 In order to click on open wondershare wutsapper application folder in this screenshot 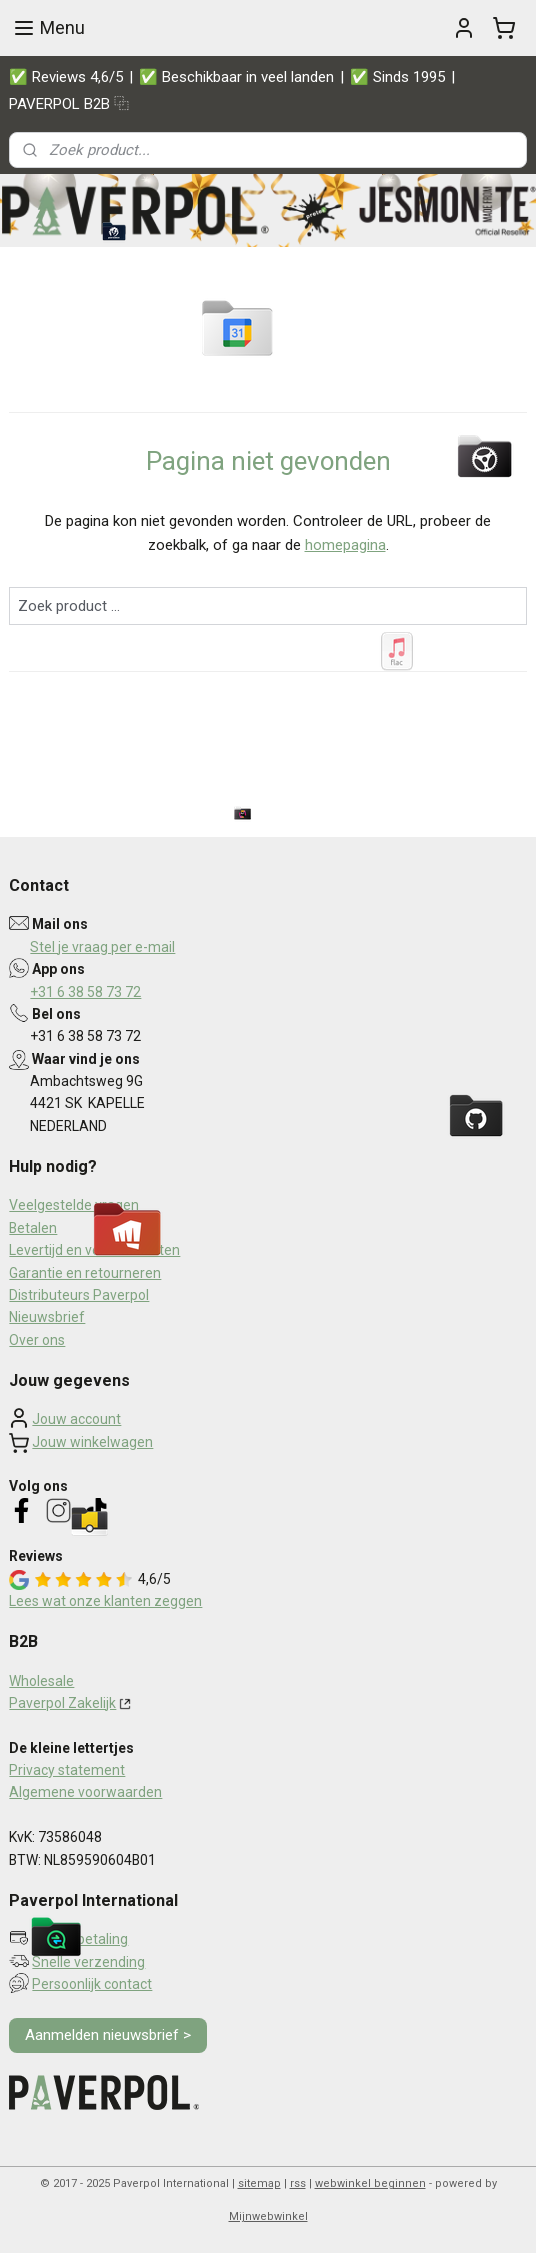, I will do `click(56, 1938)`.